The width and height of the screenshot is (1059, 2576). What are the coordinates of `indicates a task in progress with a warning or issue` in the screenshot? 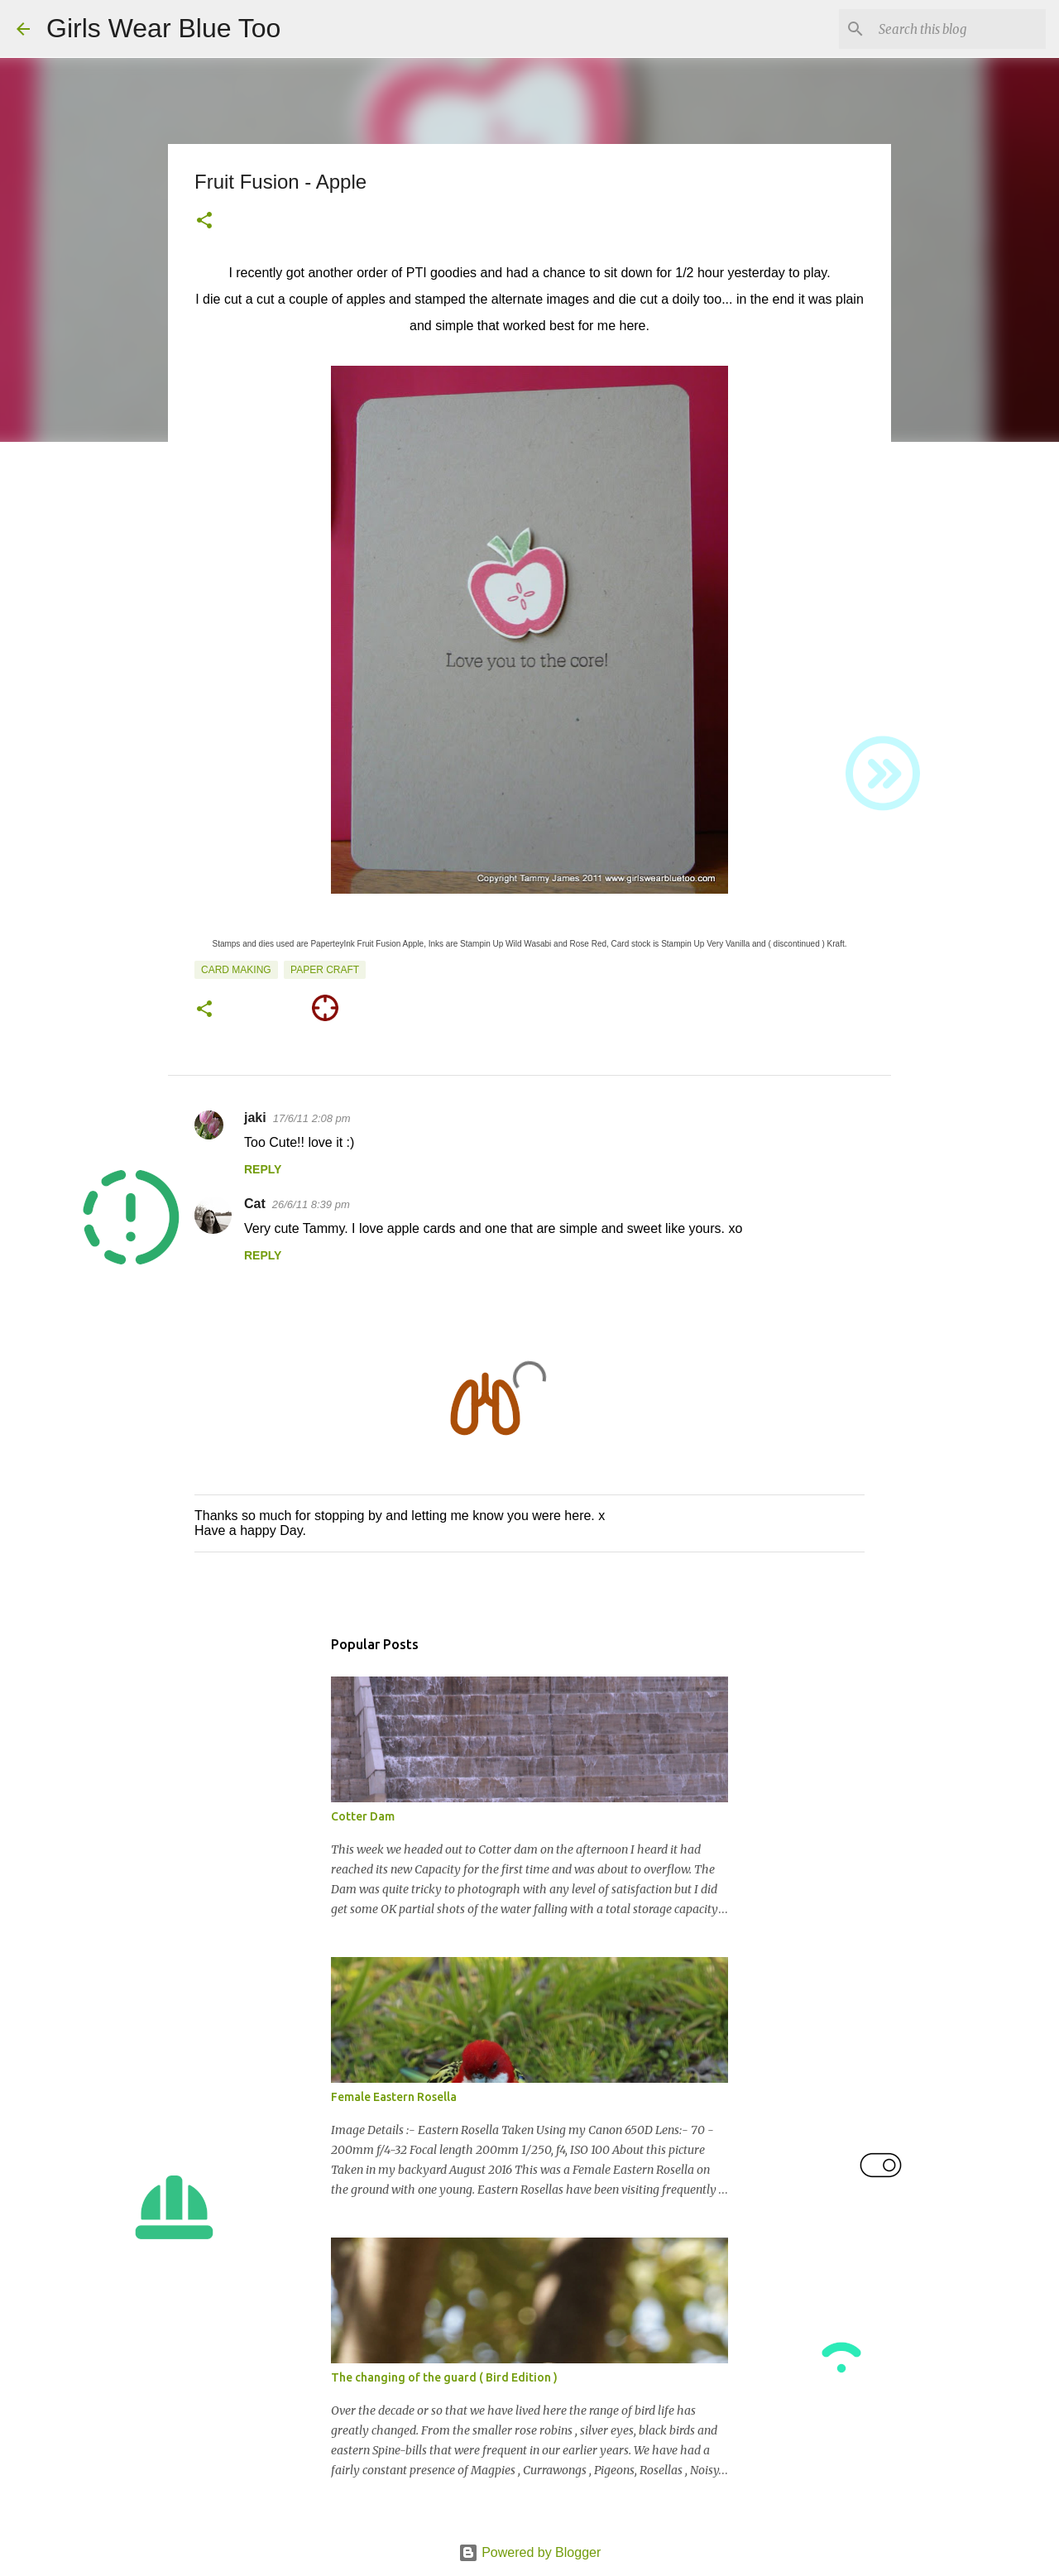 It's located at (131, 1217).